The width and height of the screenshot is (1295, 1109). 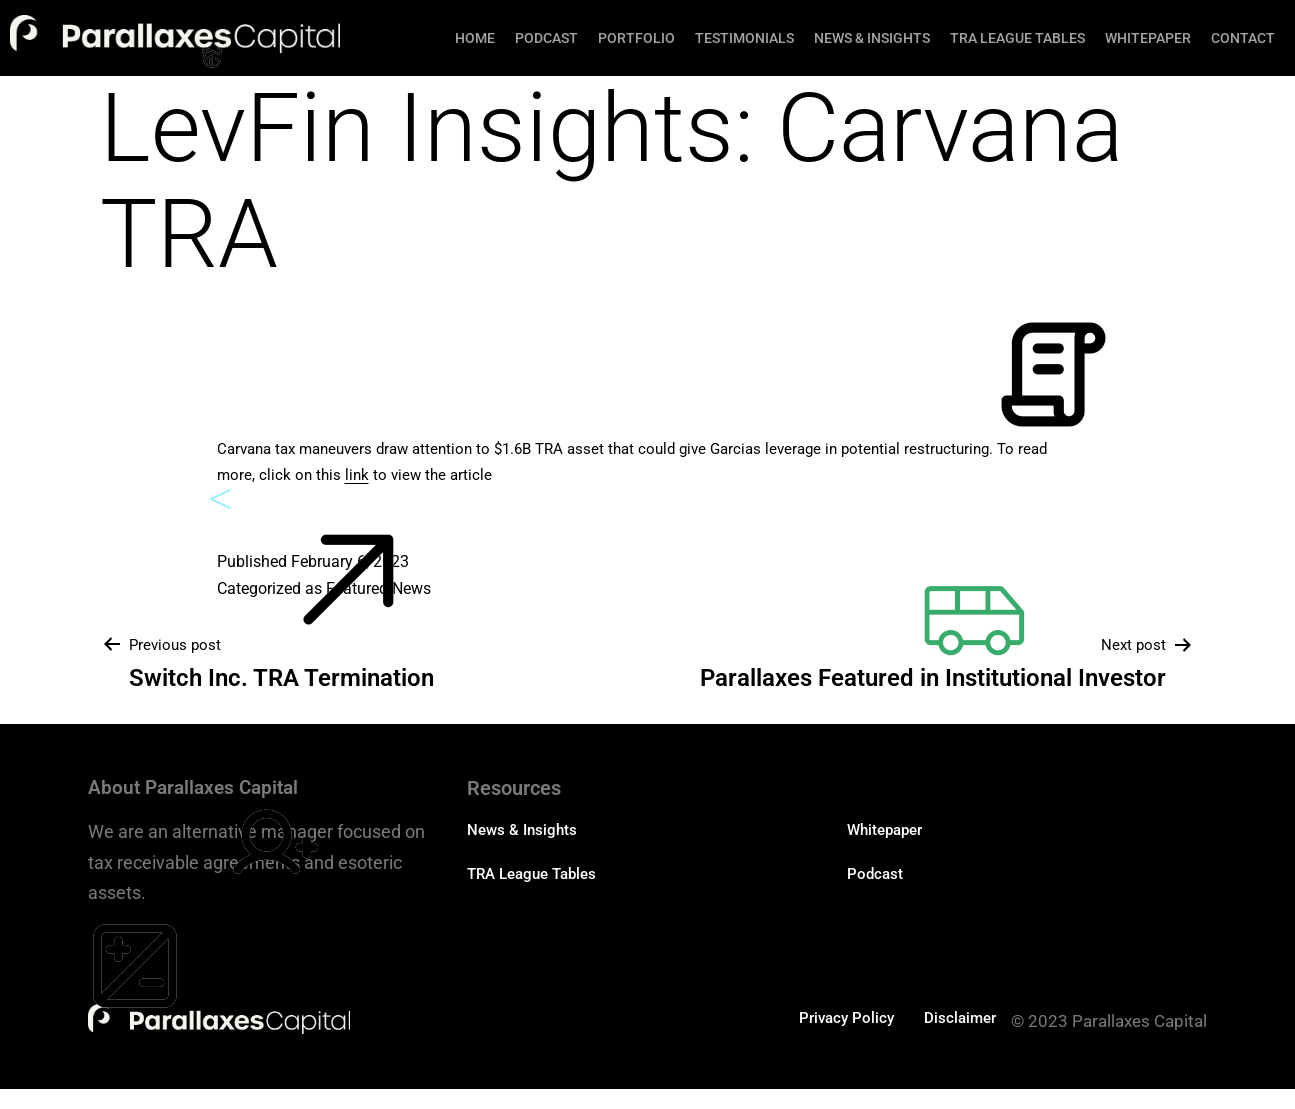 What do you see at coordinates (212, 57) in the screenshot?
I see `open The New York Times app` at bounding box center [212, 57].